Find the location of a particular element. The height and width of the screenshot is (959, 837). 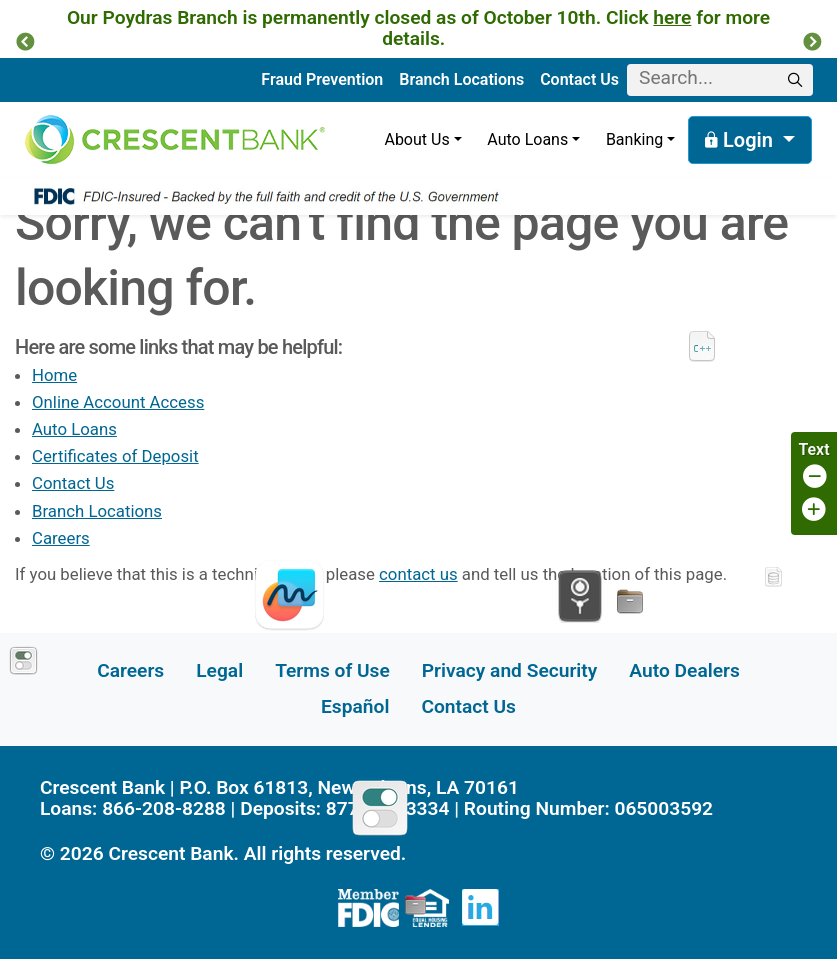

a C++ source code file is located at coordinates (702, 346).